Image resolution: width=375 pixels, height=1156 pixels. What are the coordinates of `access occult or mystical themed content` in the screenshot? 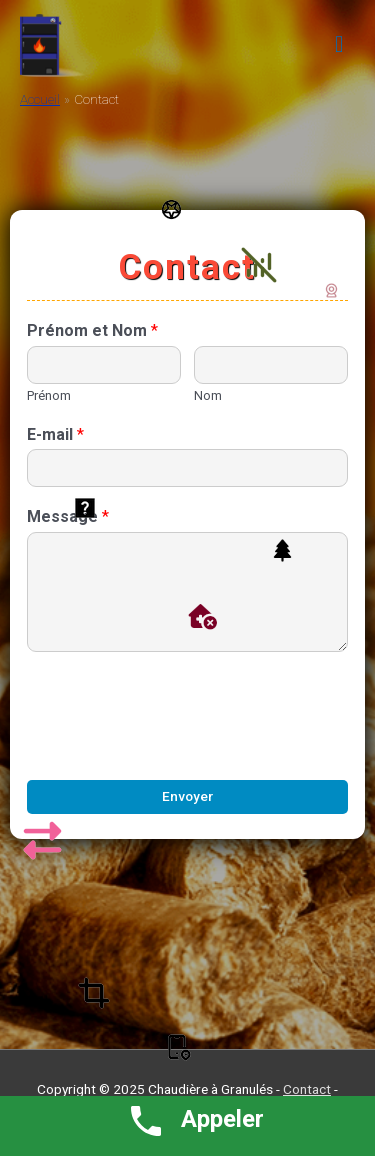 It's located at (171, 209).